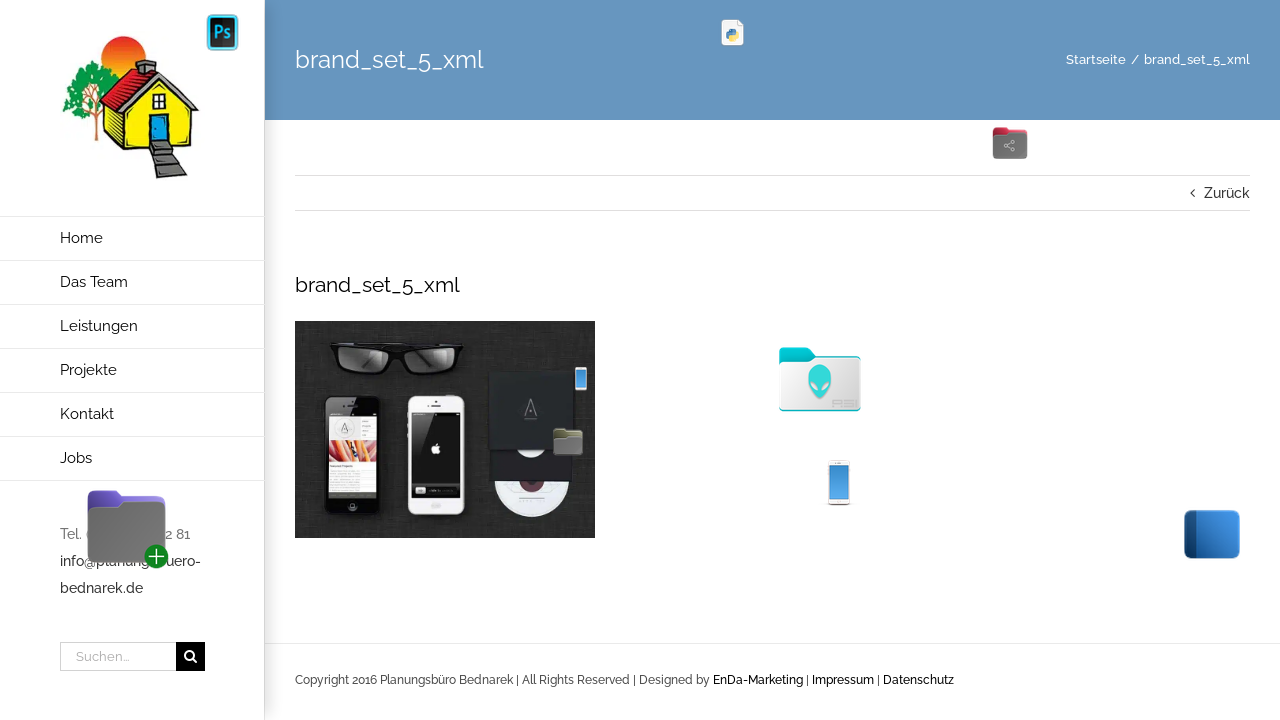  Describe the element at coordinates (568, 441) in the screenshot. I see `drop files here to add them to folder` at that location.